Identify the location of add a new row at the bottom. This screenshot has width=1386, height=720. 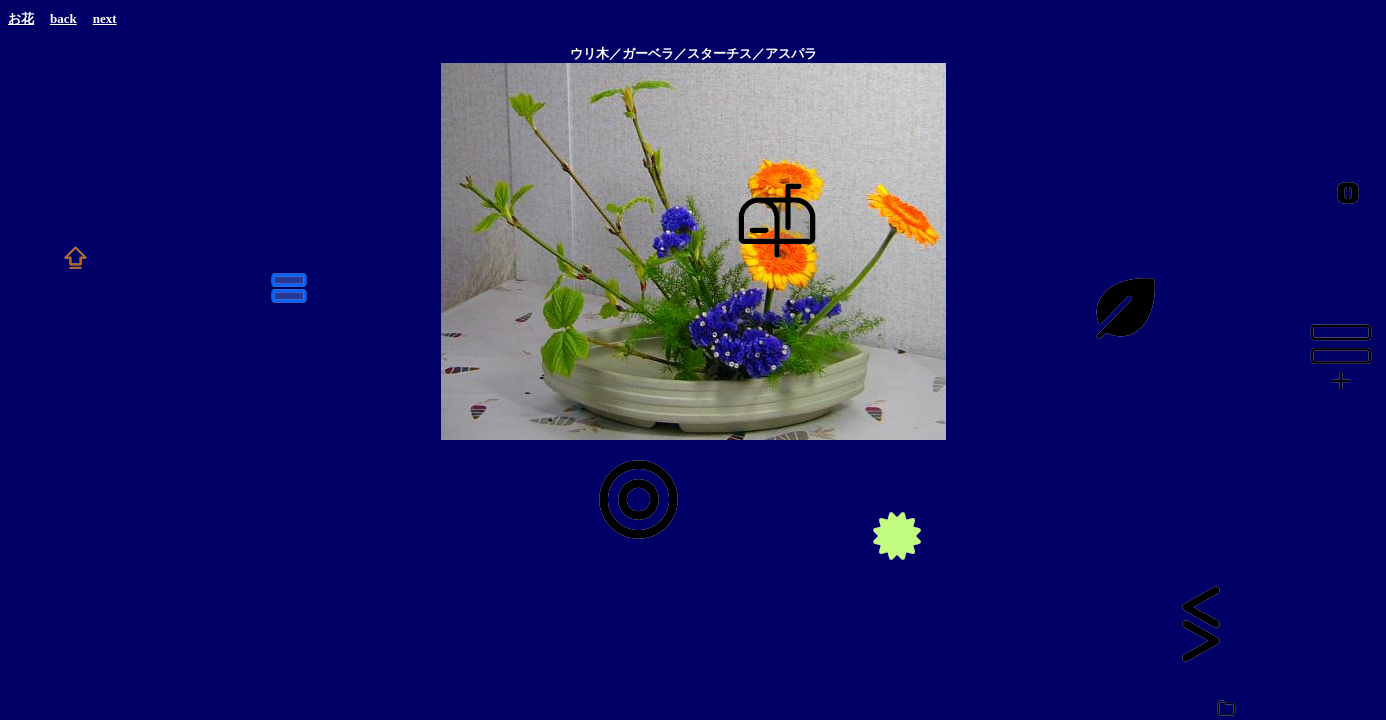
(1341, 352).